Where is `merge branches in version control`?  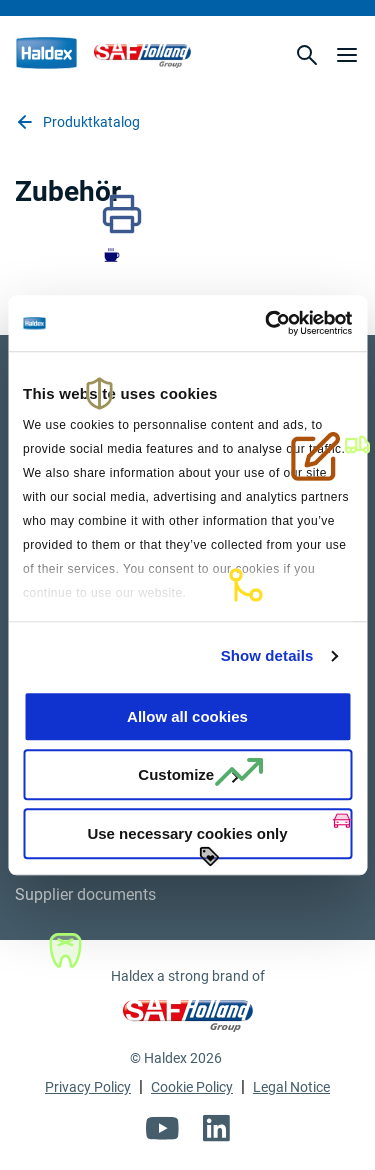 merge branches in version control is located at coordinates (246, 585).